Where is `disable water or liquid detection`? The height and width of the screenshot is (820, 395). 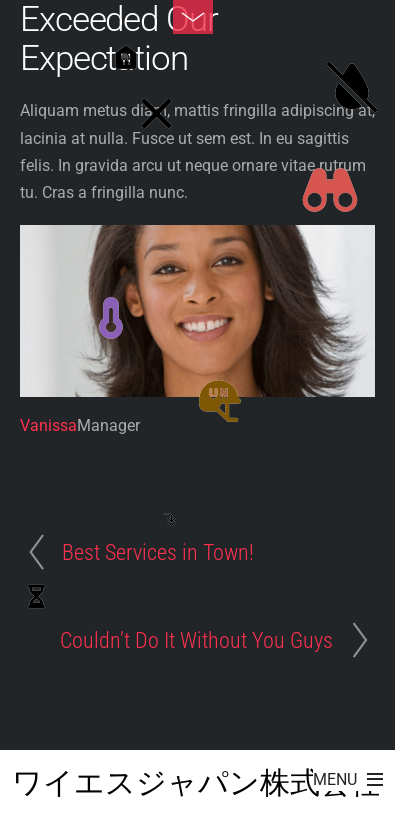
disable water or liquid detection is located at coordinates (352, 87).